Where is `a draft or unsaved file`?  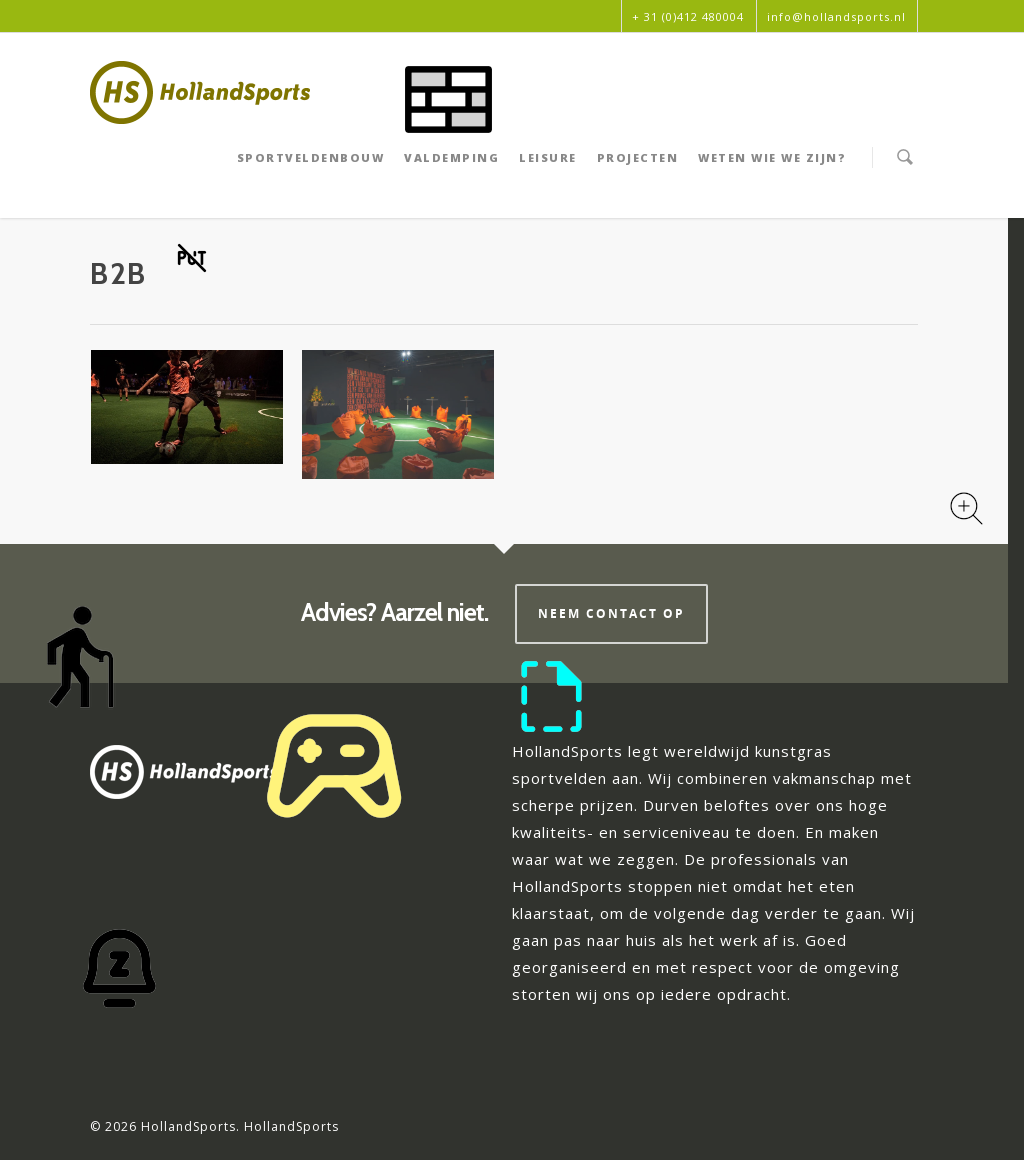
a draft or unsaved file is located at coordinates (551, 696).